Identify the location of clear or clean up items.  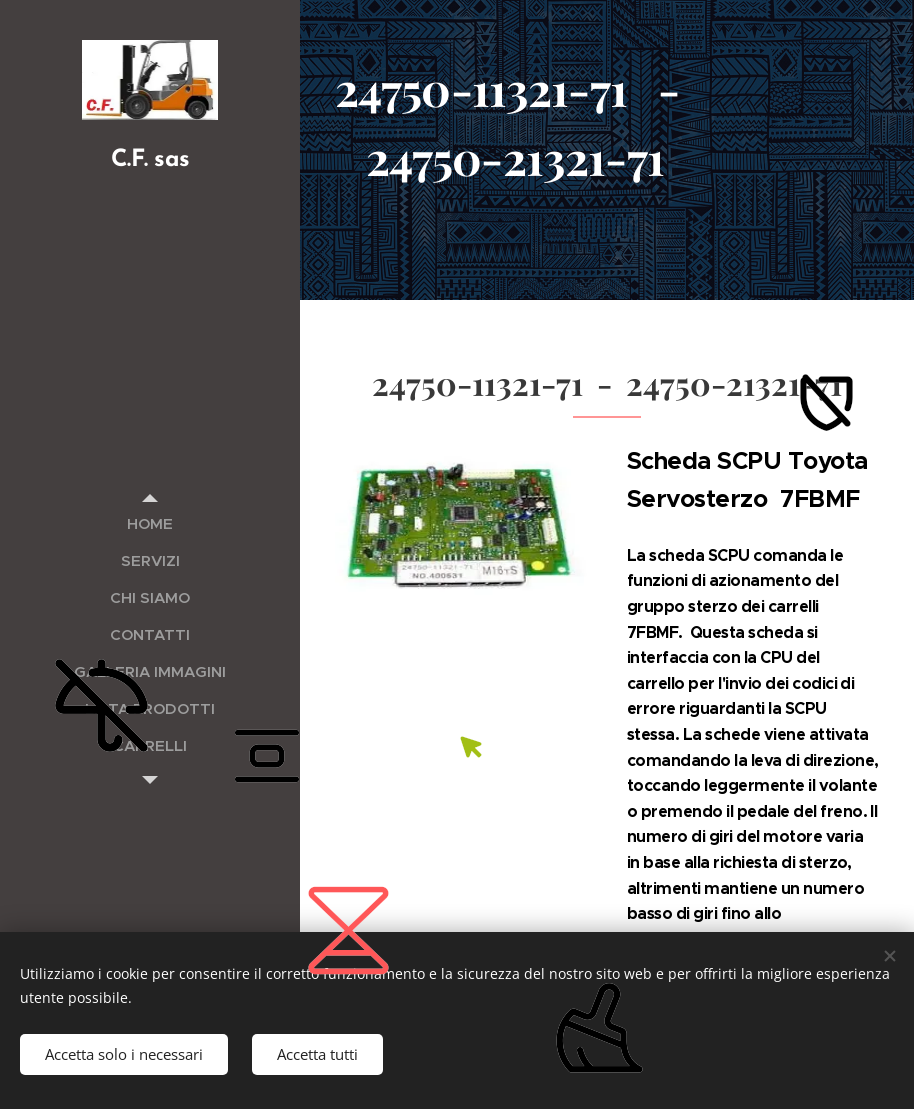
(598, 1031).